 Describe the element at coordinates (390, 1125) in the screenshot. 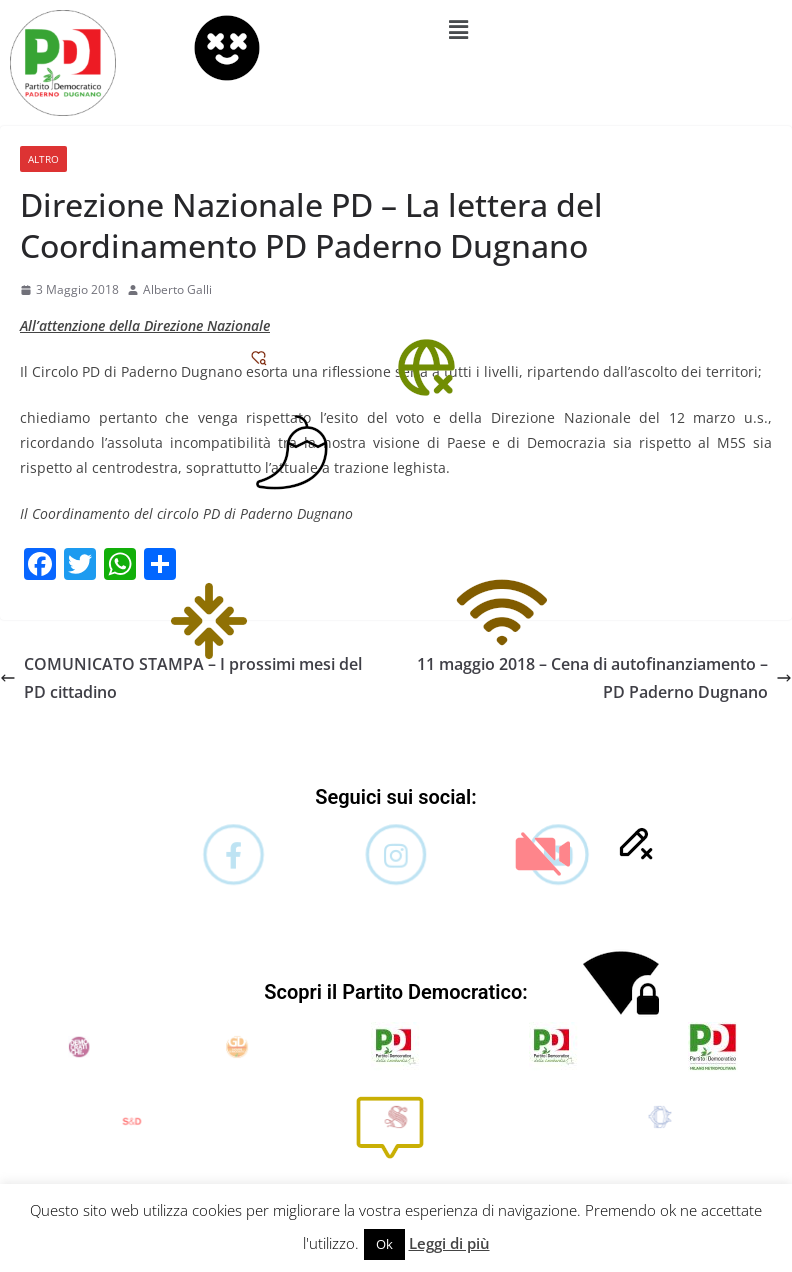

I see `open chat or messaging` at that location.